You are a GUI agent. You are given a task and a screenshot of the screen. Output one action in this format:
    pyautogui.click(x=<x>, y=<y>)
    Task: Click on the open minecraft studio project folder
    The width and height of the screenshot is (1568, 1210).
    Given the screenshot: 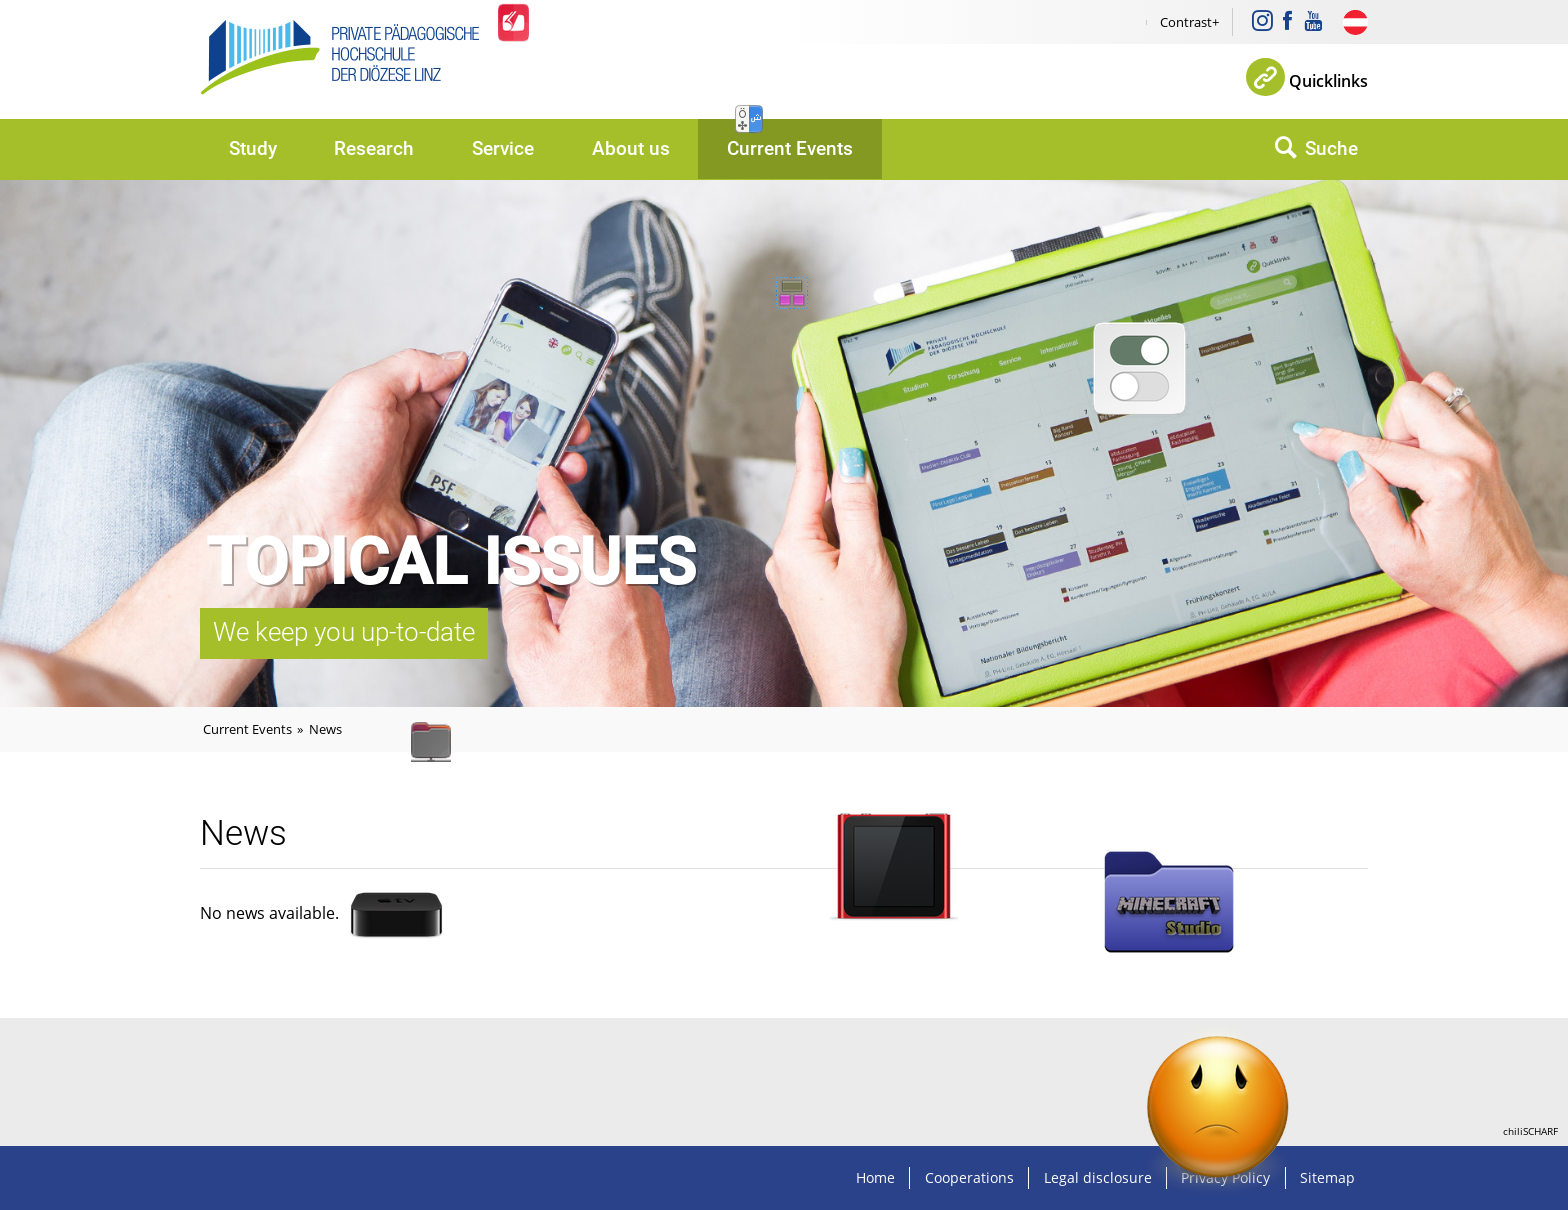 What is the action you would take?
    pyautogui.click(x=1168, y=905)
    